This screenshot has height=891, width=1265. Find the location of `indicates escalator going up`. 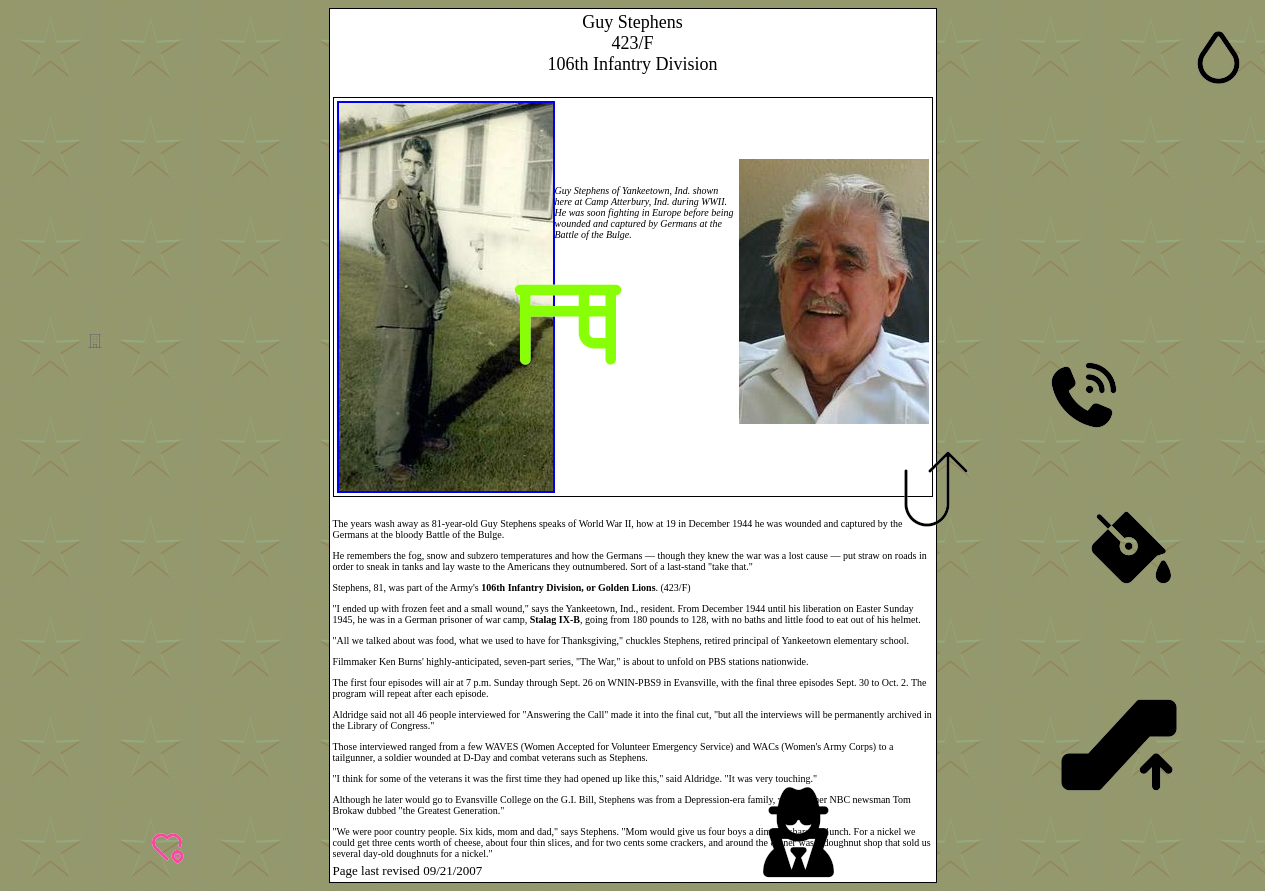

indicates escalator going up is located at coordinates (1119, 745).